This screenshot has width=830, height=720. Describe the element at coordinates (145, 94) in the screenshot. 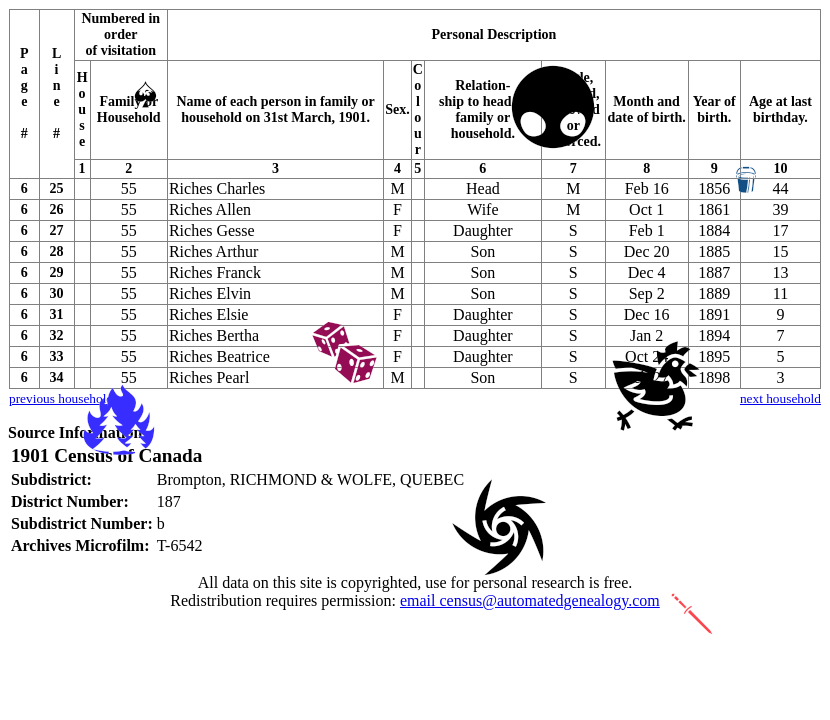

I see `indicates a hot streak or winning hand in a card game` at that location.